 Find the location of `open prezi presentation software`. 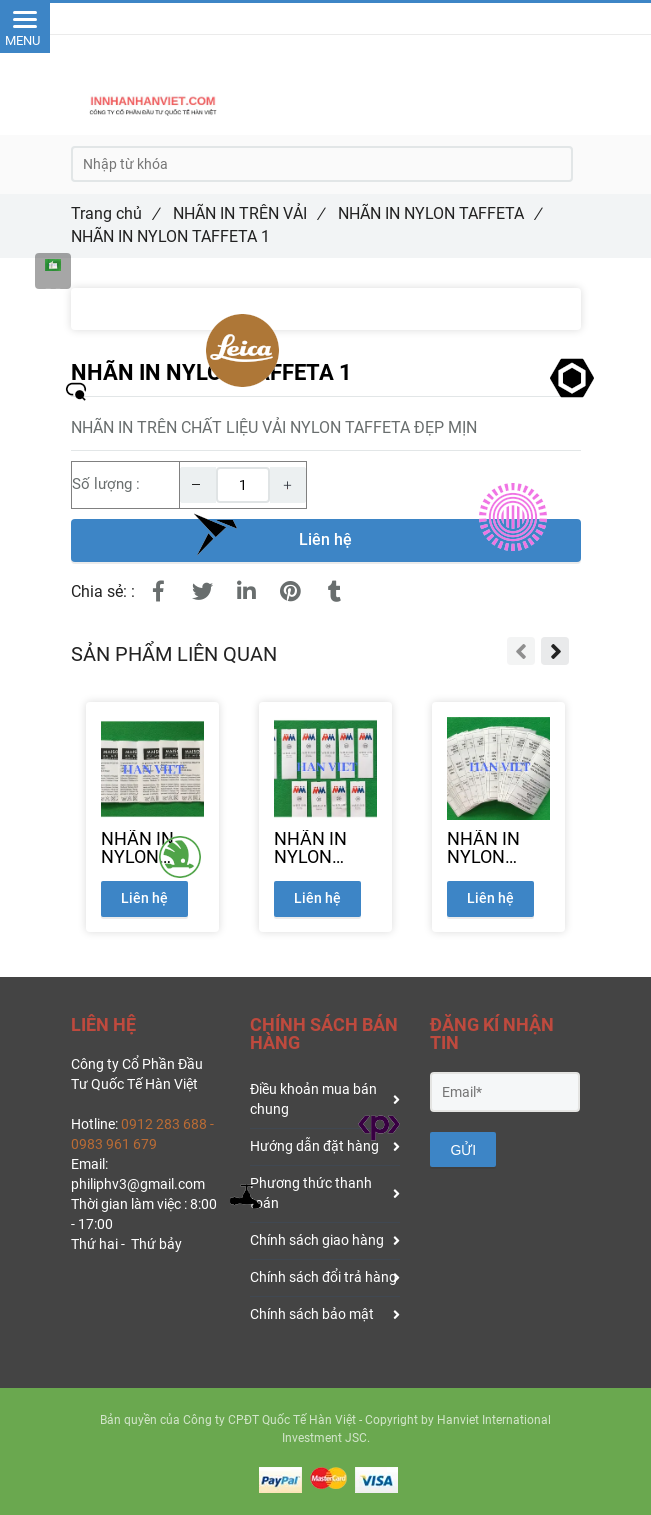

open prezi presentation software is located at coordinates (513, 517).